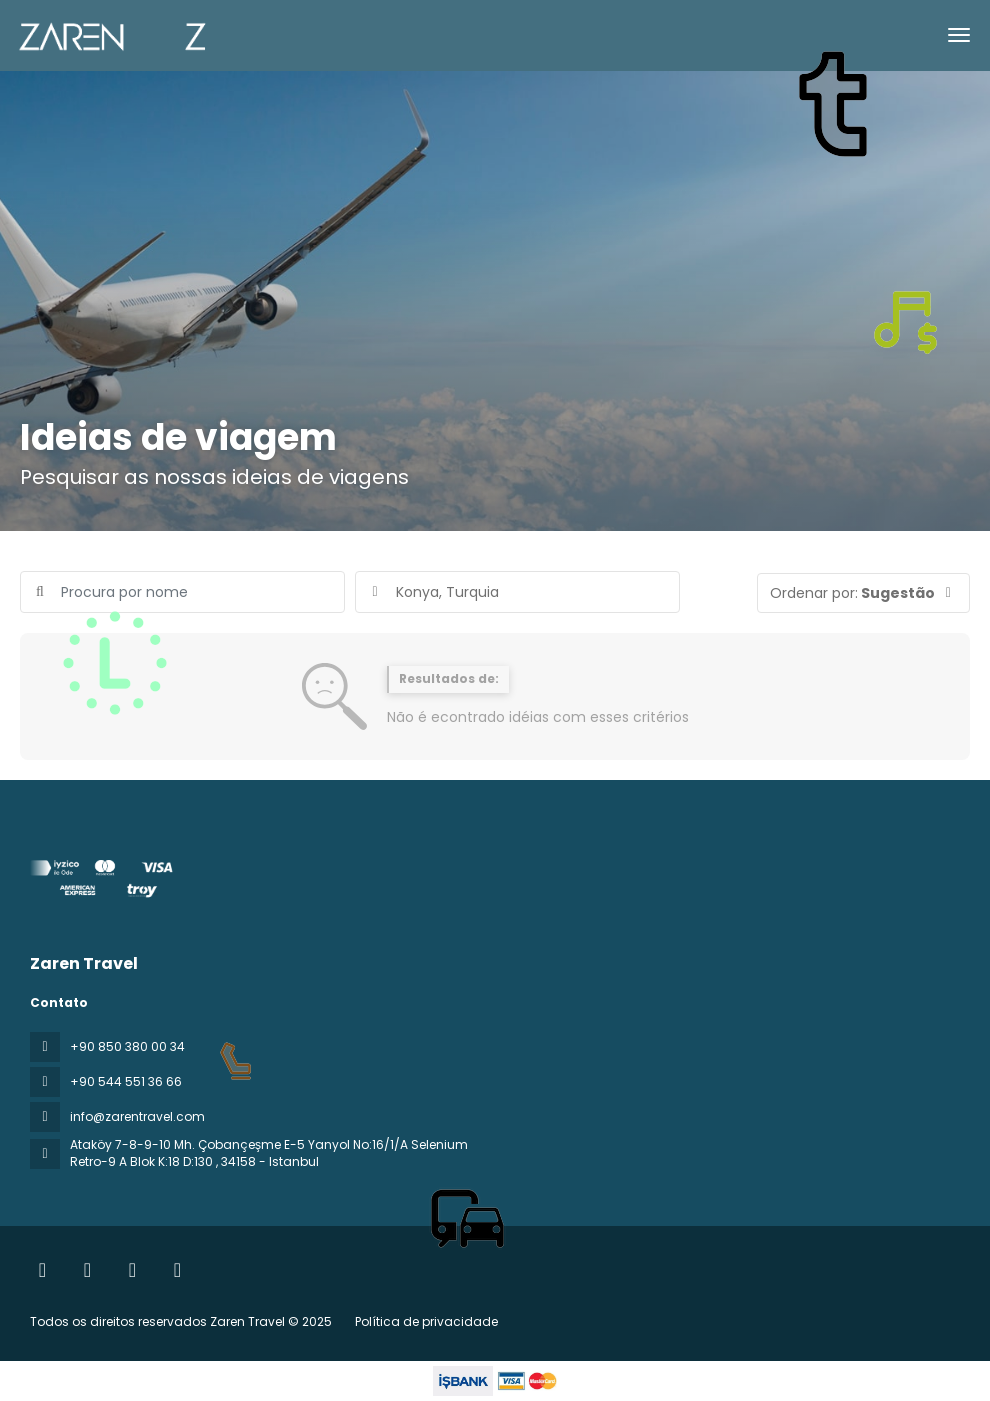 The width and height of the screenshot is (990, 1401). I want to click on purchase or buy music, so click(905, 319).